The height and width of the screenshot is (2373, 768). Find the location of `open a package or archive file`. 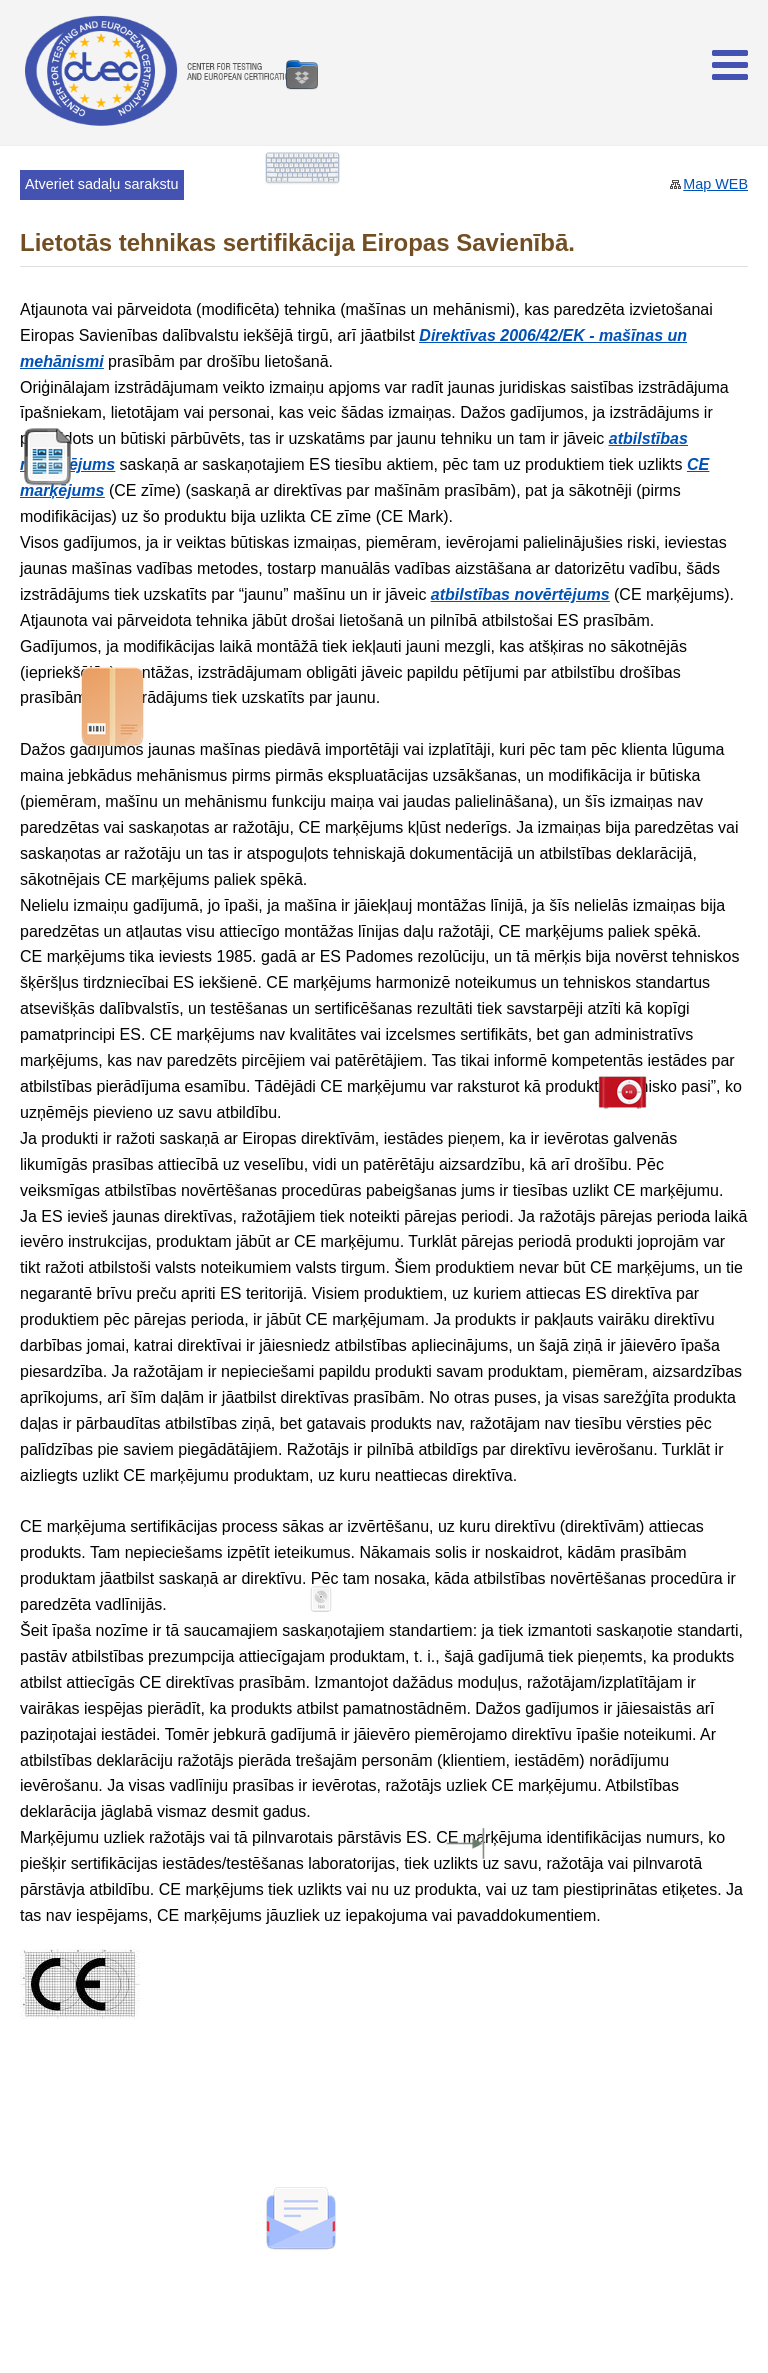

open a package or archive file is located at coordinates (112, 706).